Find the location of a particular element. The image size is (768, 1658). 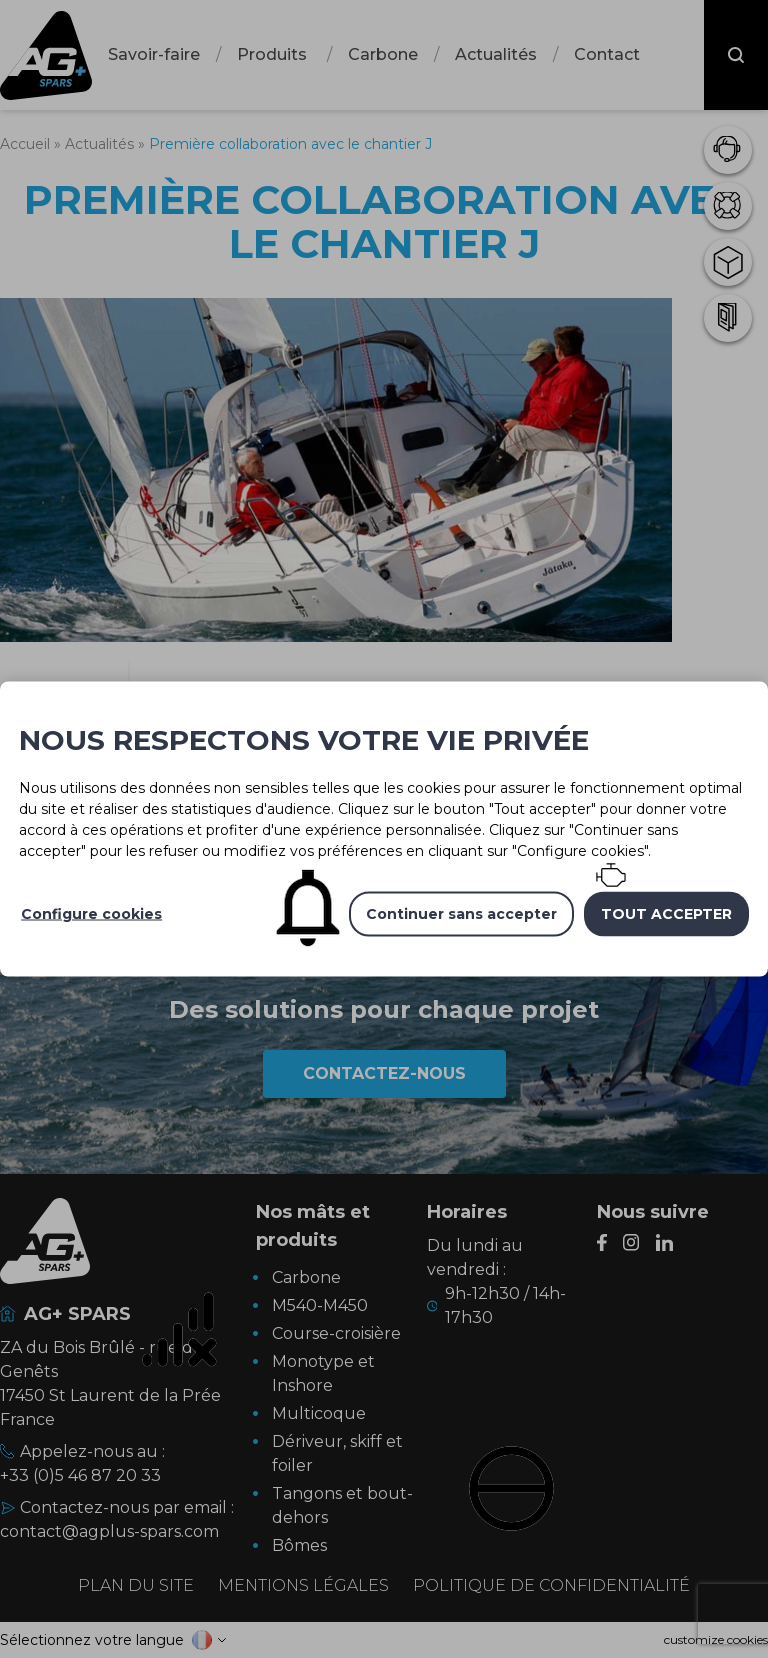

toggle between light and dark mode is located at coordinates (511, 1488).